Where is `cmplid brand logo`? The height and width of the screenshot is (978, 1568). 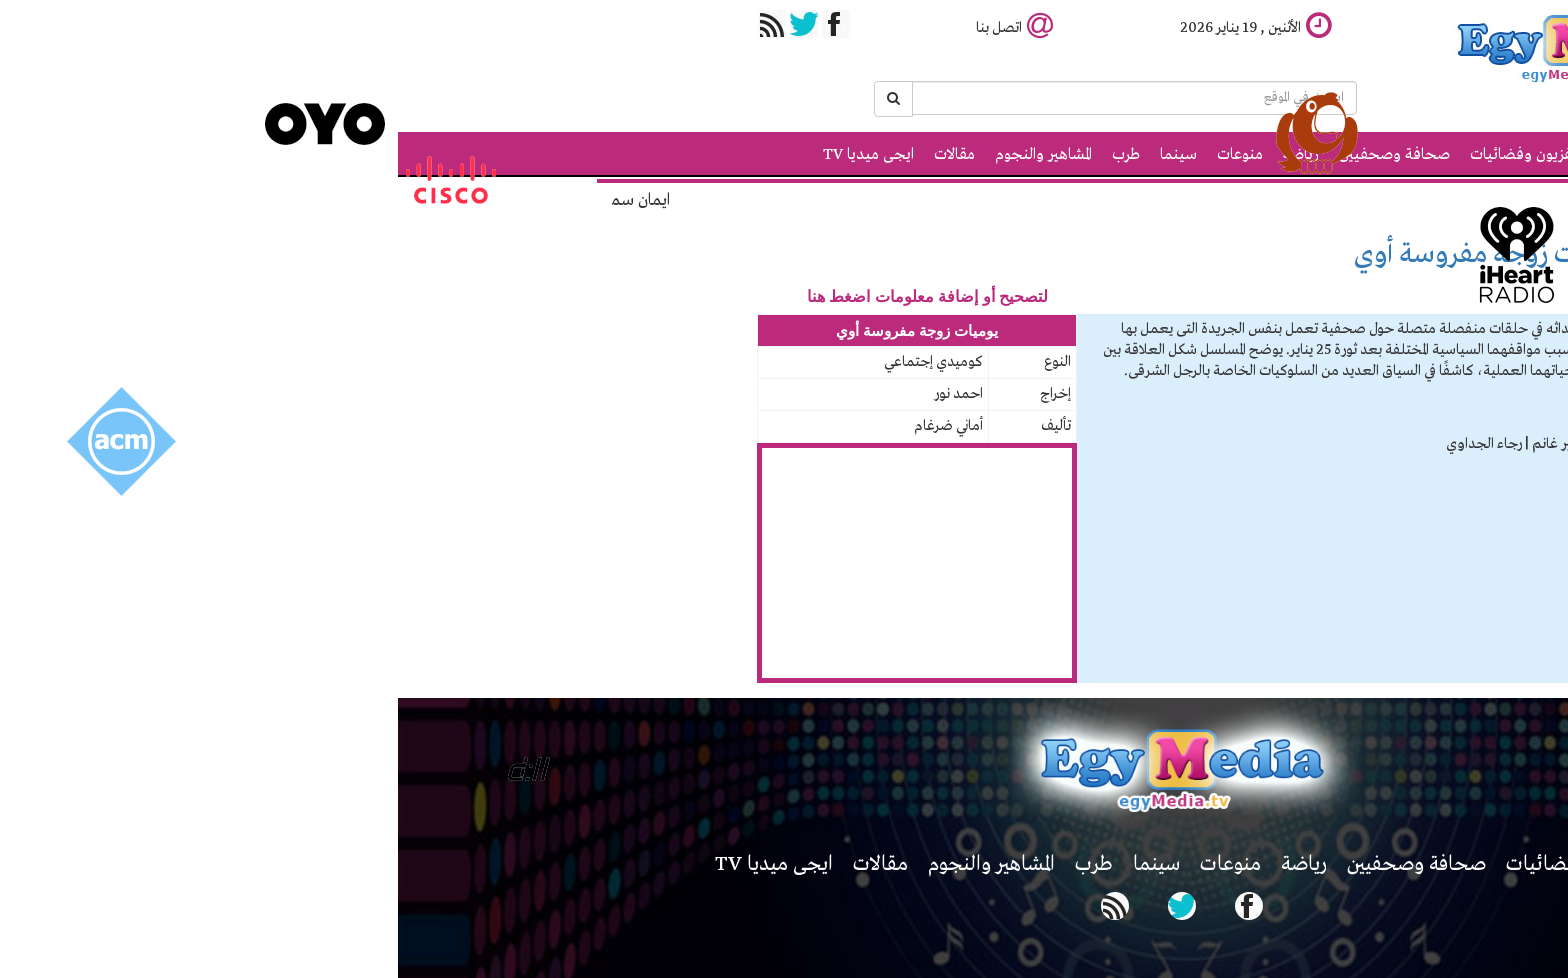 cmplid brand logo is located at coordinates (529, 769).